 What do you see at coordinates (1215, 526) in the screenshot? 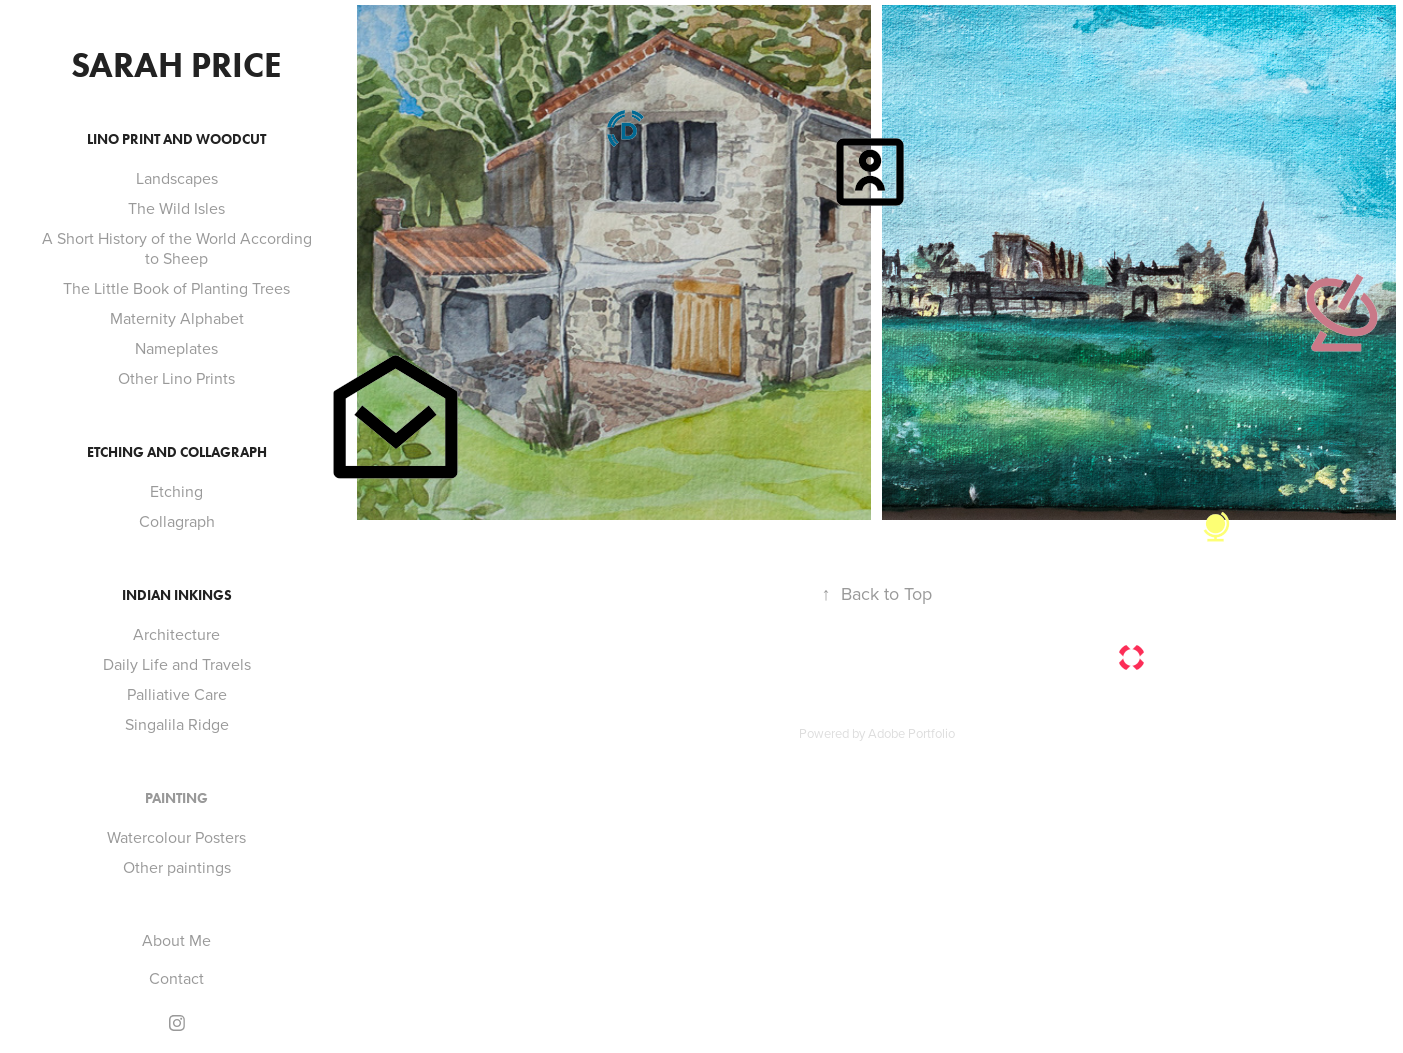
I see `switch to global or international settings` at bounding box center [1215, 526].